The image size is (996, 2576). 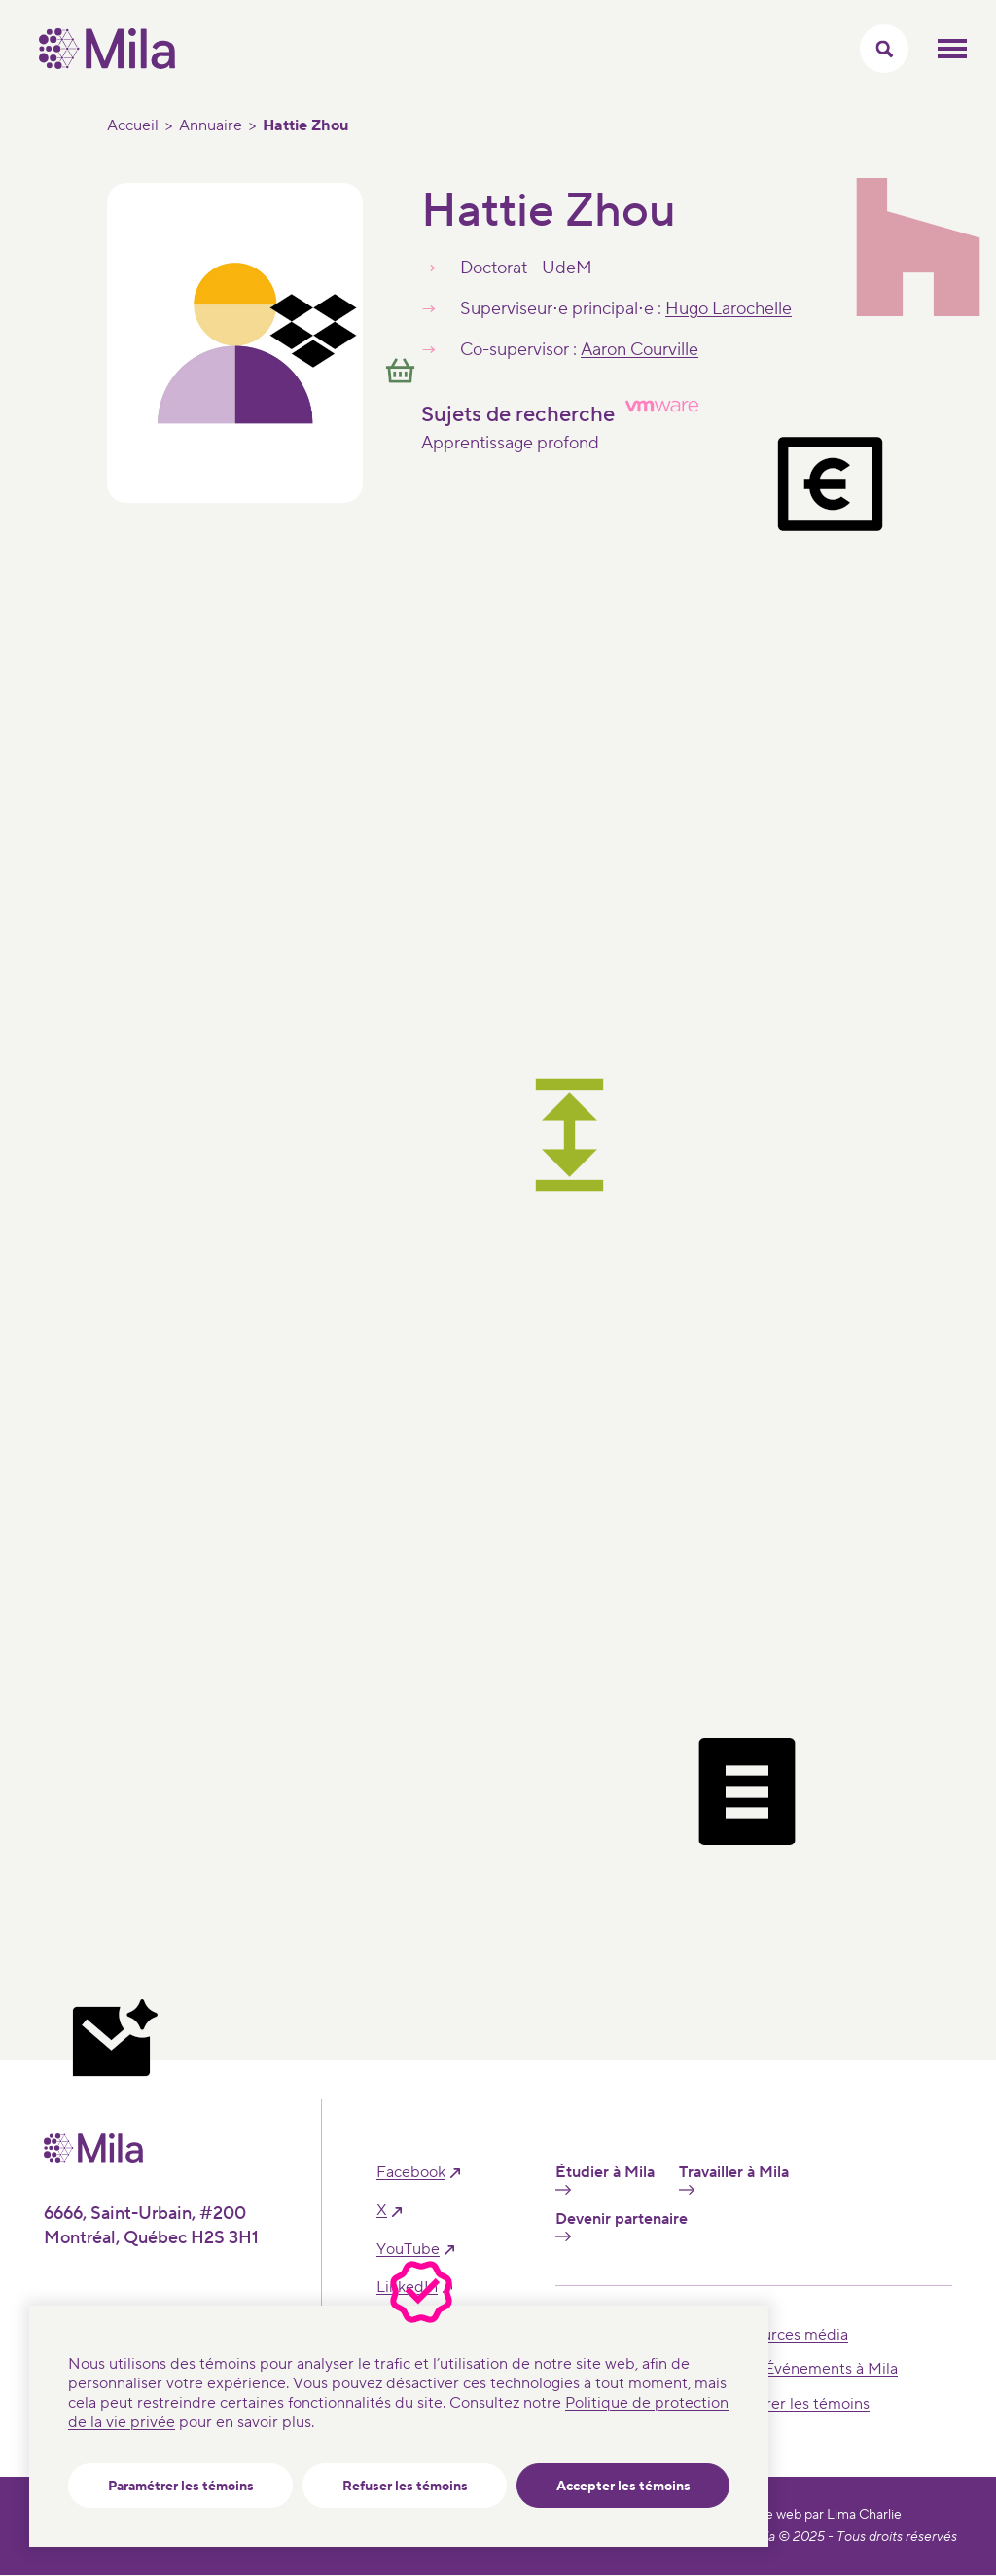 I want to click on indicates a verified account or profile, so click(x=421, y=2292).